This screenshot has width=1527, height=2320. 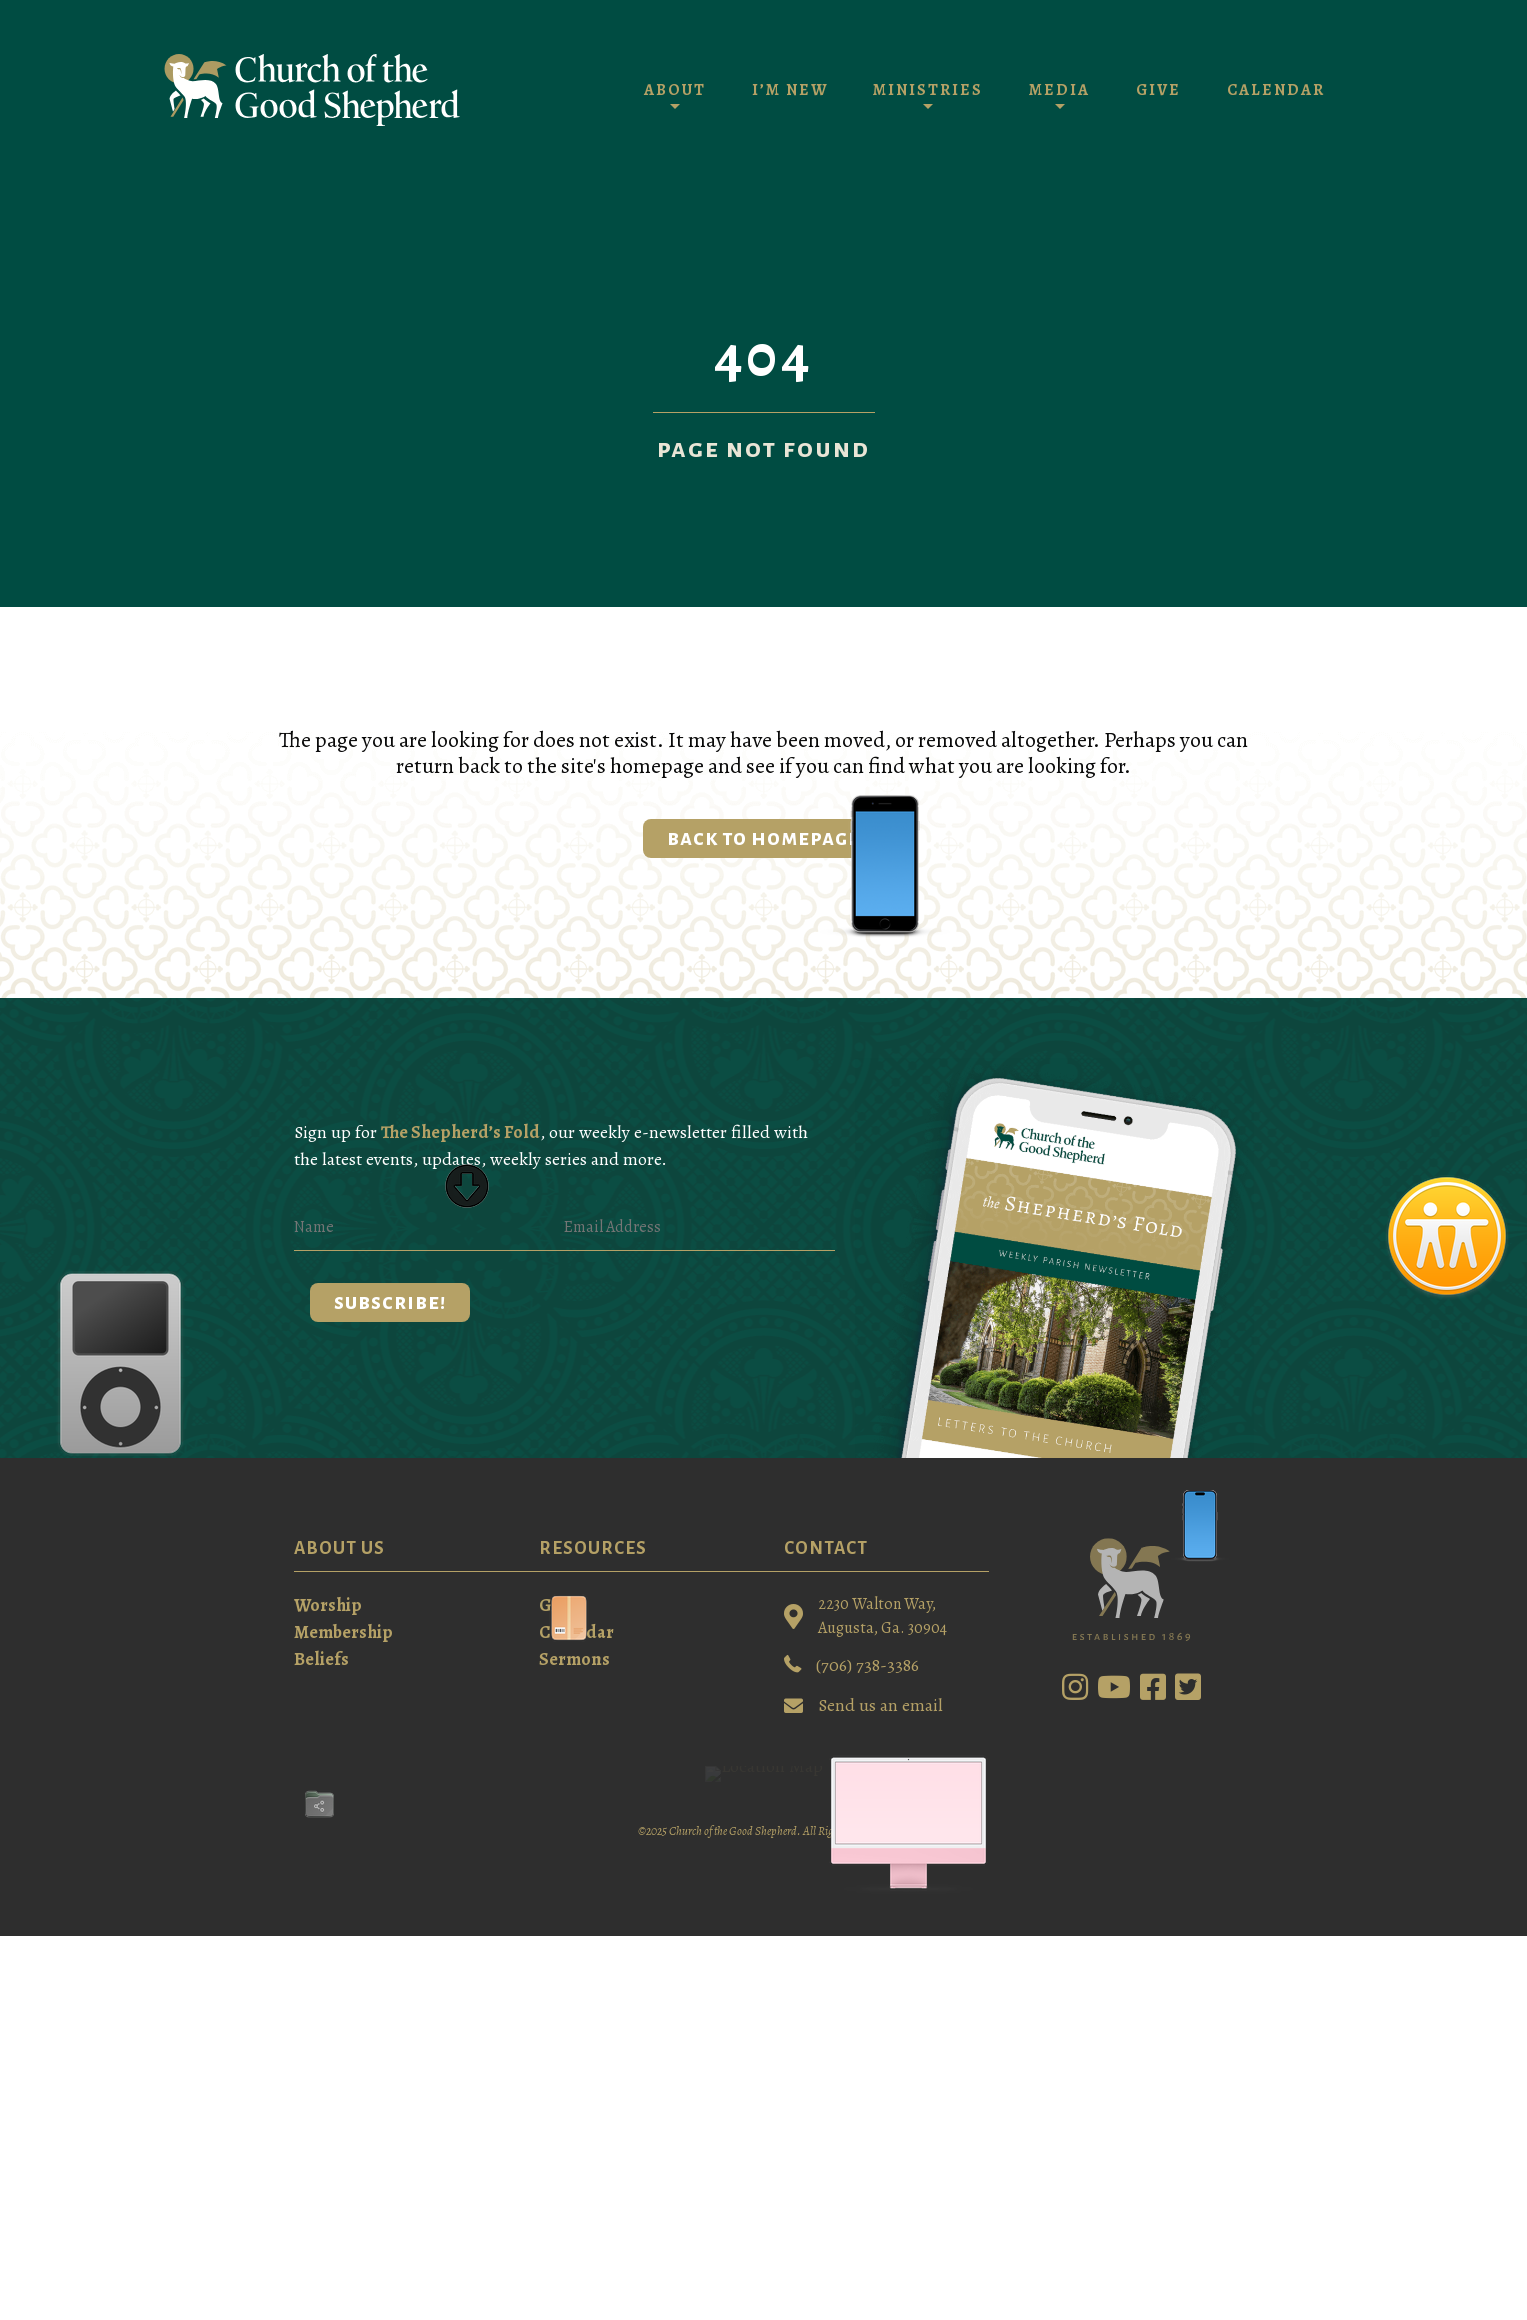 I want to click on open your public shared folder, so click(x=319, y=1803).